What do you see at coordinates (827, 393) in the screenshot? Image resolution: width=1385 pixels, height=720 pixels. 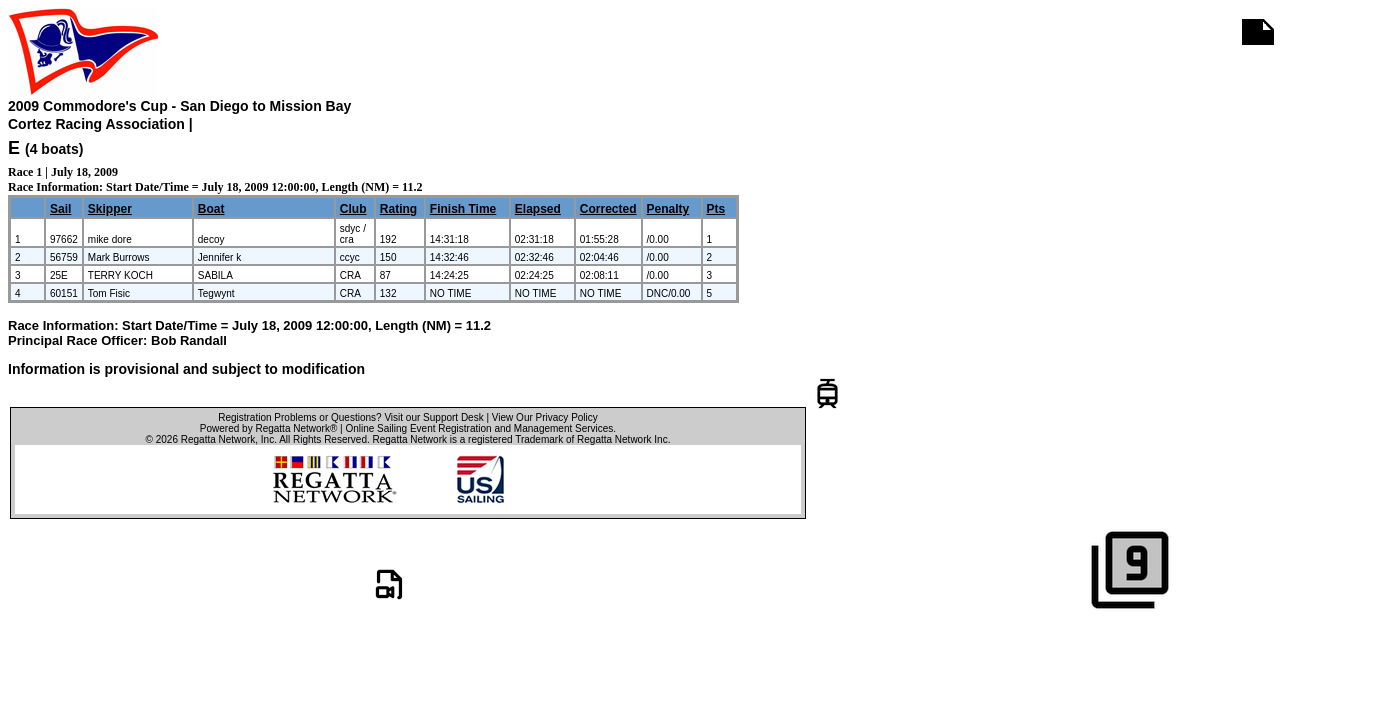 I see `view tram or light rail transit options` at bounding box center [827, 393].